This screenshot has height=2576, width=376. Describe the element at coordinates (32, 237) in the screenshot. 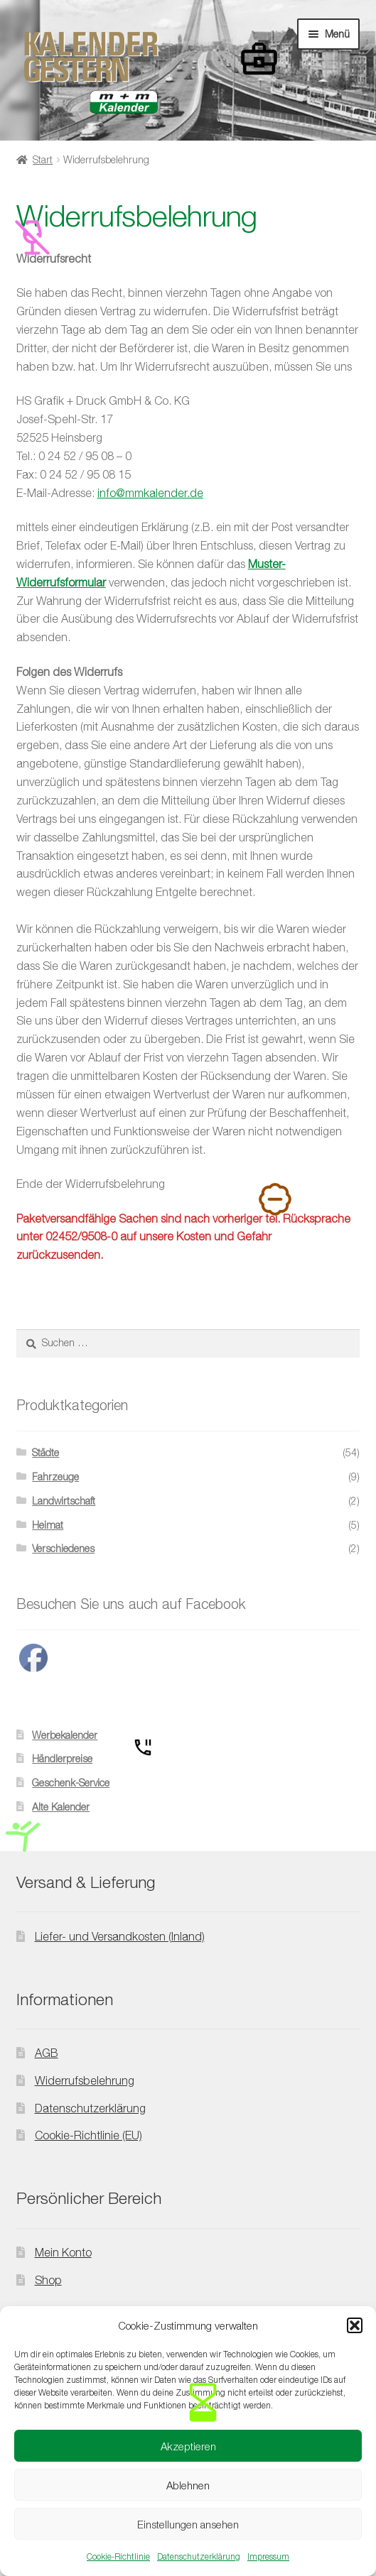

I see `indicates alcohol-free or no alcoholic beverages` at that location.